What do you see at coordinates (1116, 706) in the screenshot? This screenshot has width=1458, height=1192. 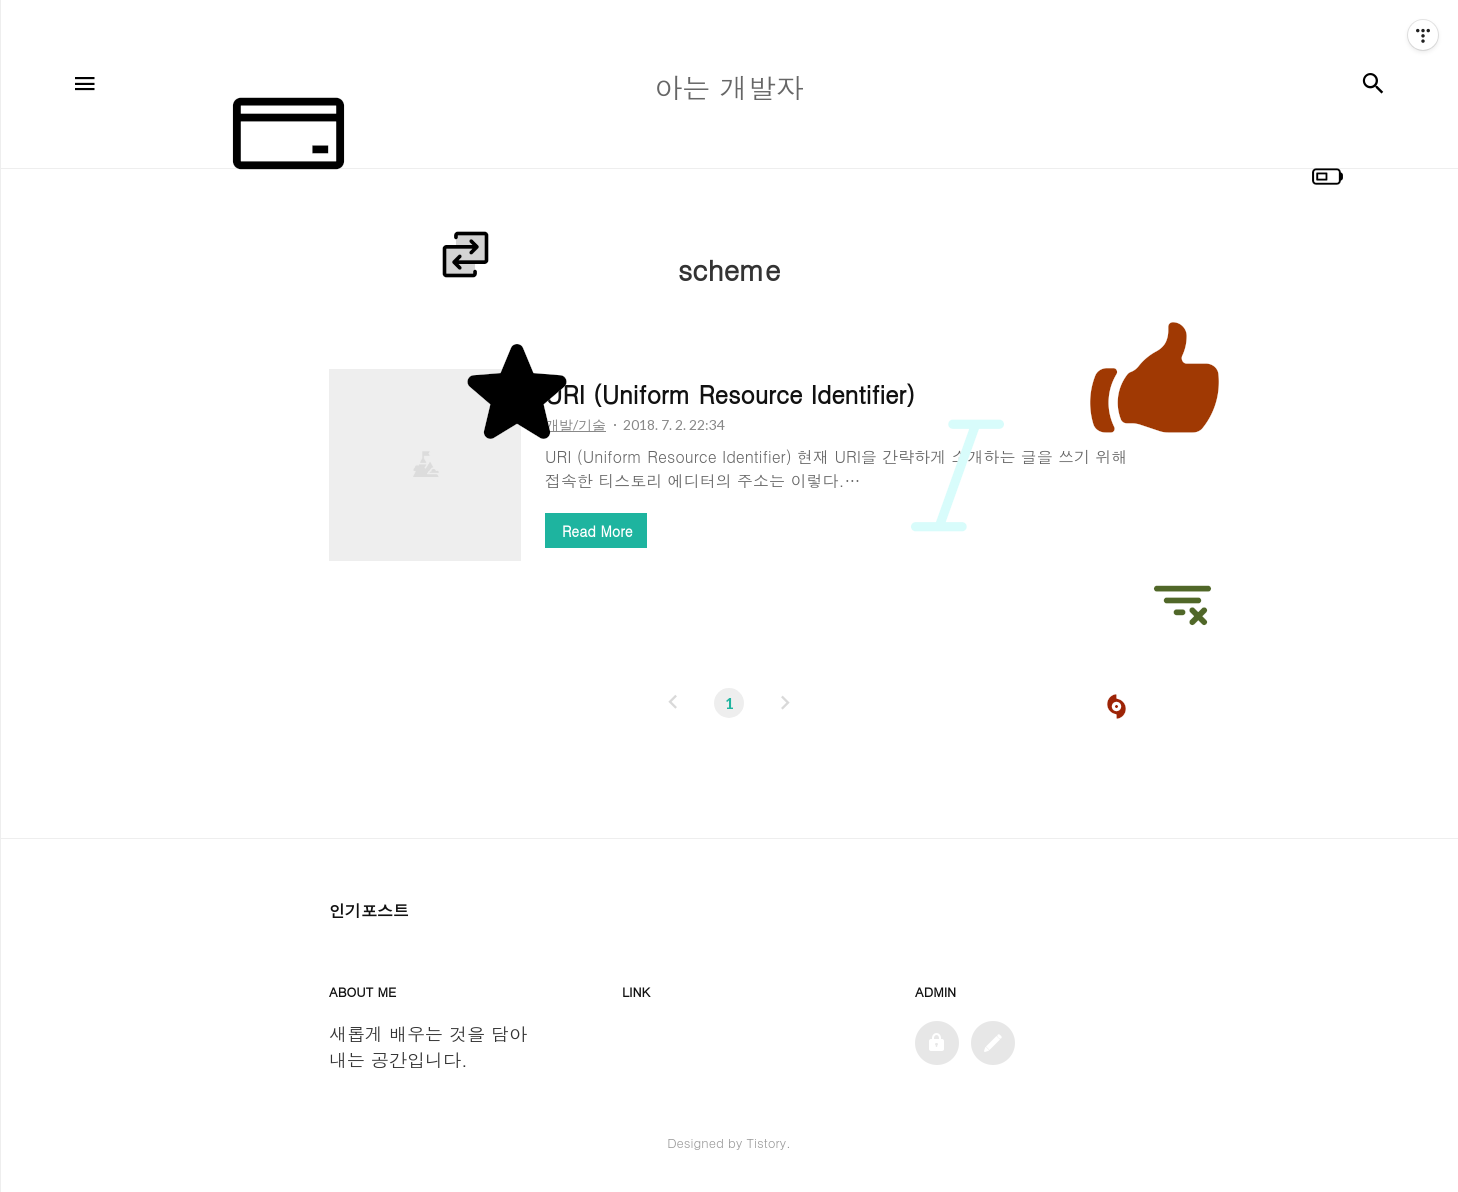 I see `indicates hurricane or tropical storm warning` at bounding box center [1116, 706].